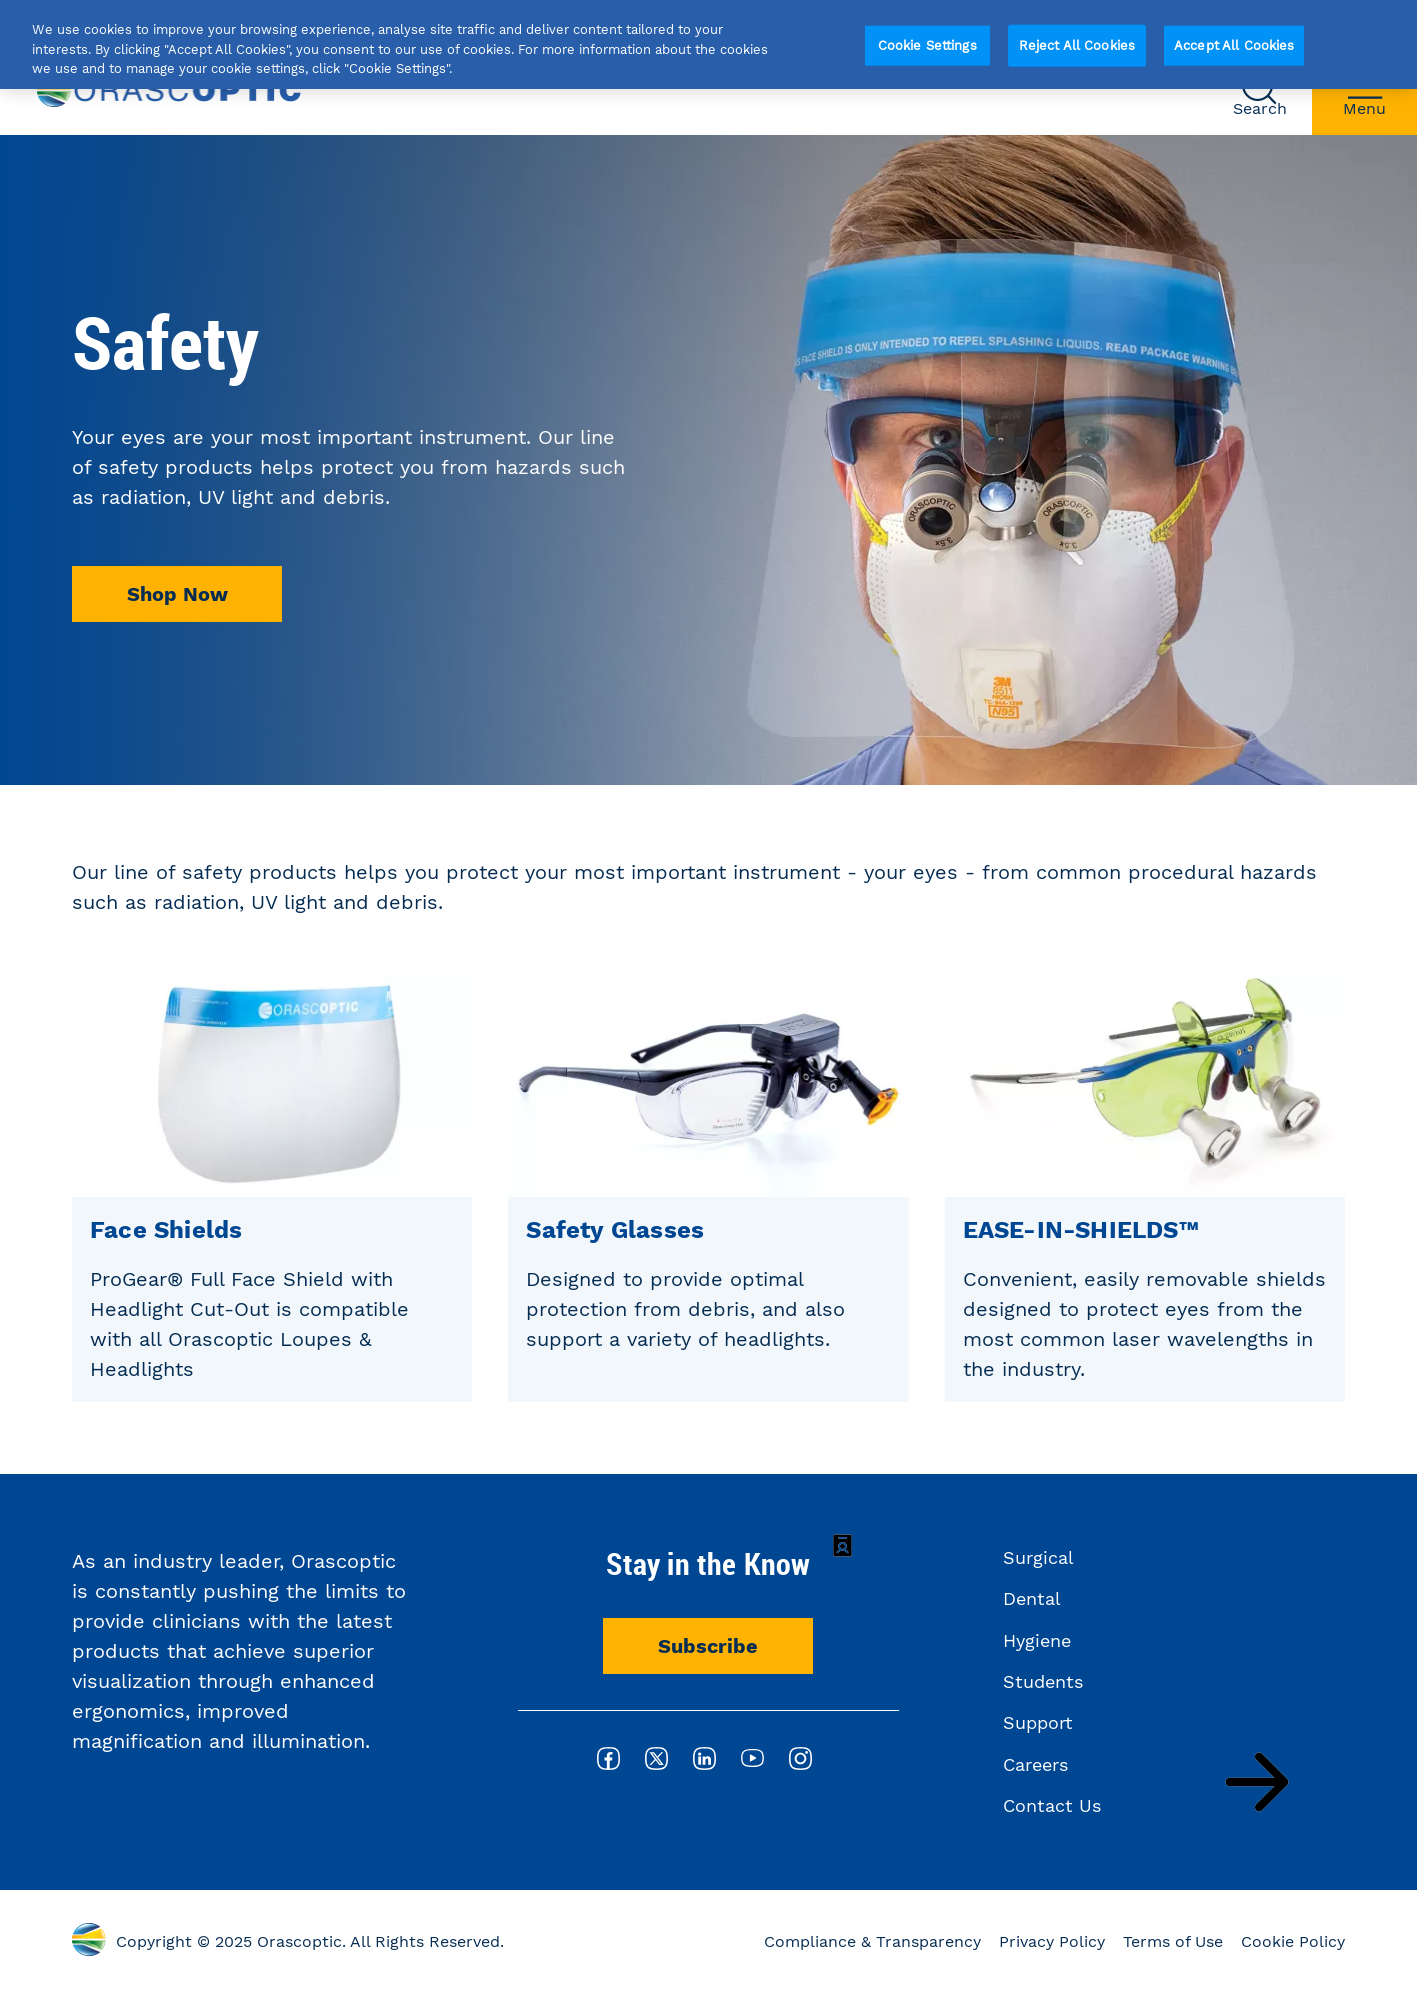 This screenshot has width=1417, height=1996. I want to click on view your identification or profile badge, so click(842, 1545).